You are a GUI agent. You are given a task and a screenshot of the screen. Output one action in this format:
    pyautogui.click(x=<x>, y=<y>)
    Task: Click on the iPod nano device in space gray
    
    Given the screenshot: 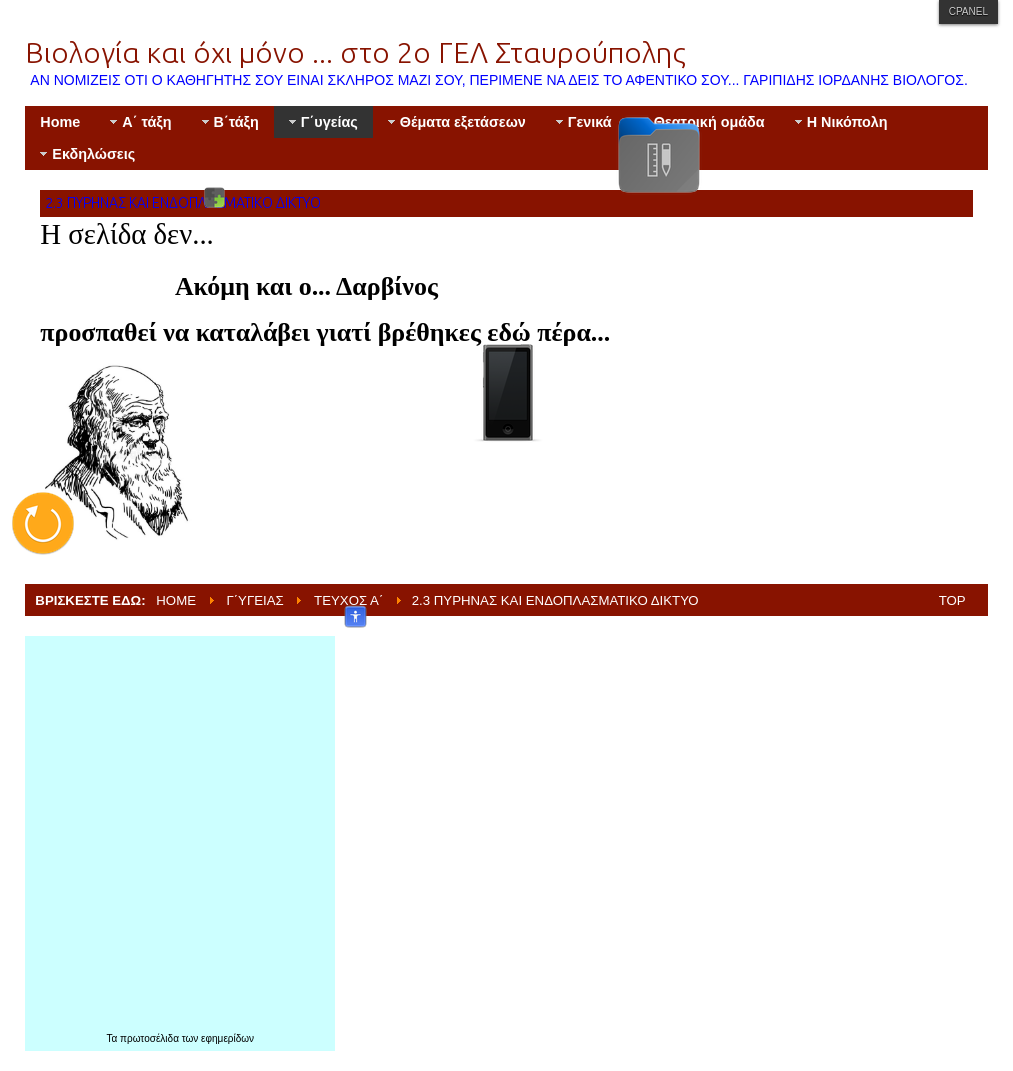 What is the action you would take?
    pyautogui.click(x=508, y=393)
    